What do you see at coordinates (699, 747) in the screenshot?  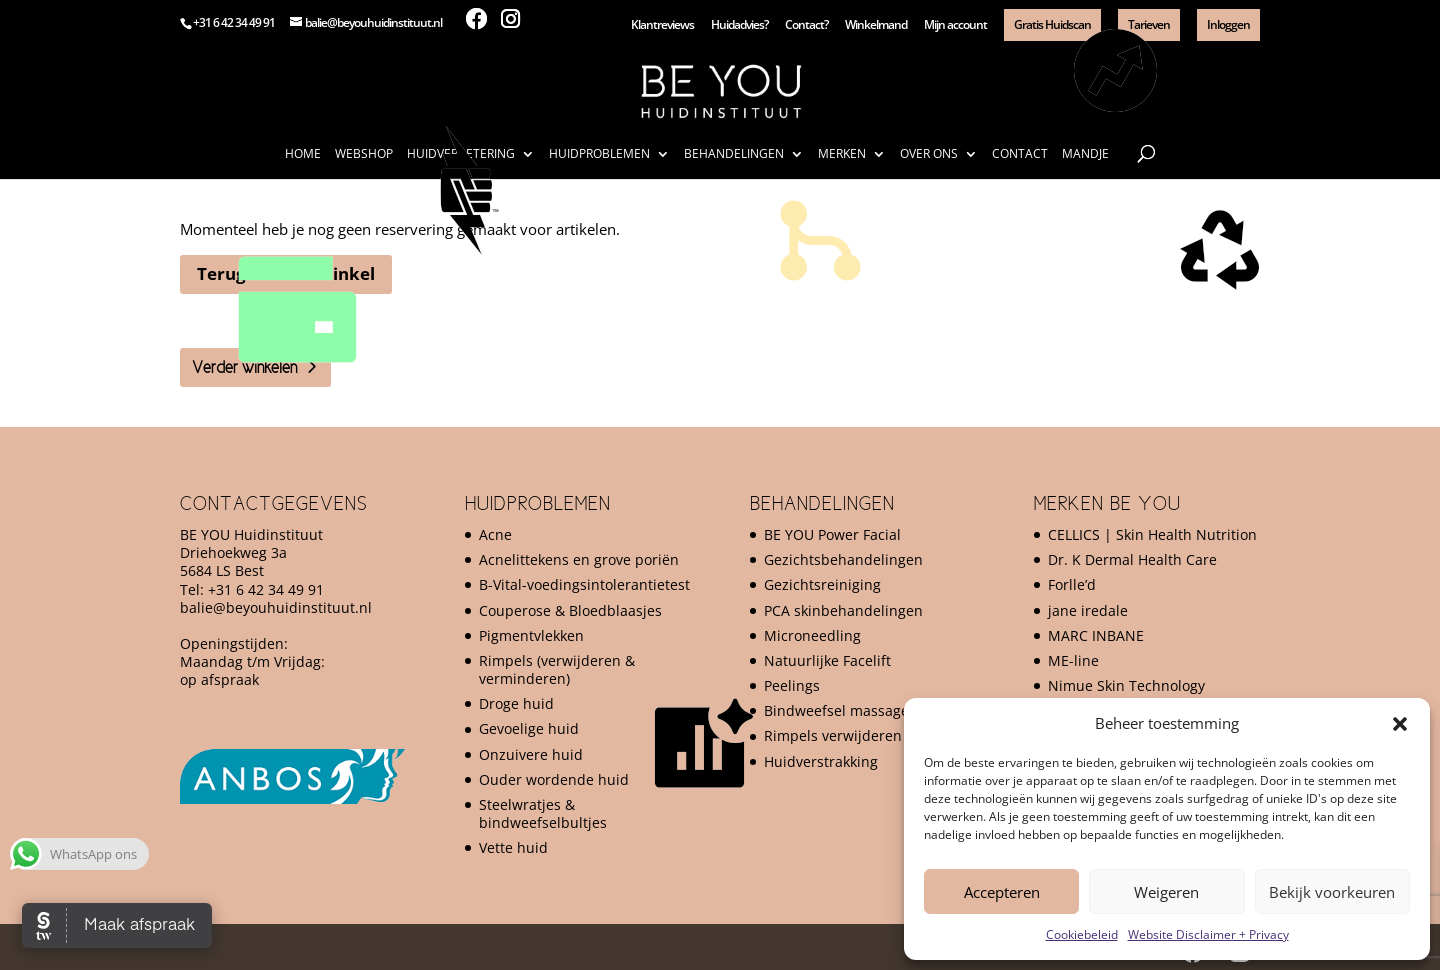 I see `view AI-powered analytics dashboard` at bounding box center [699, 747].